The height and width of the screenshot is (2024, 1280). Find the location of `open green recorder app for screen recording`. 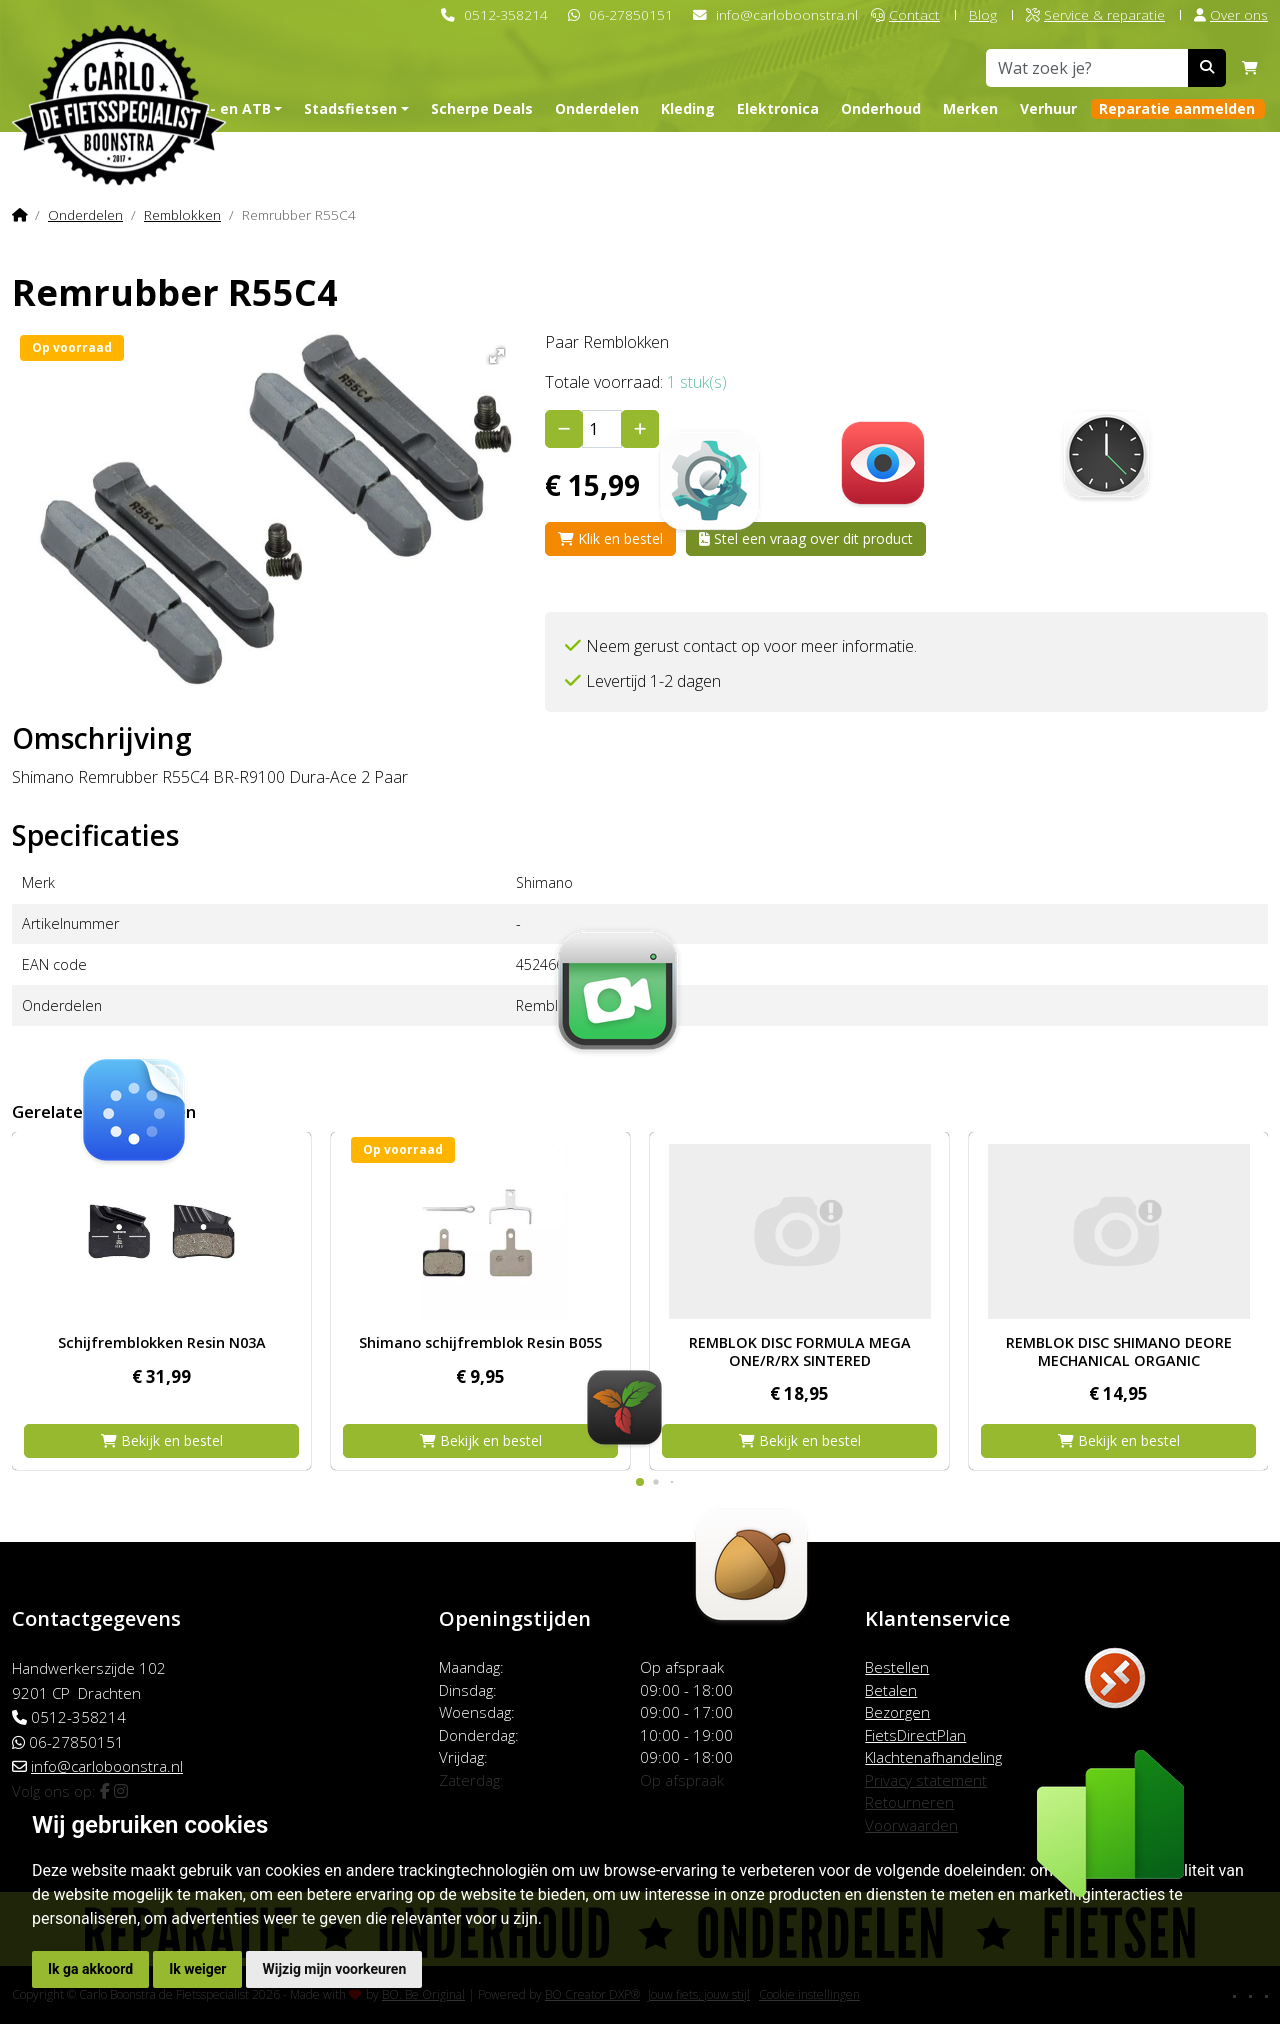

open green recorder app for screen recording is located at coordinates (617, 990).